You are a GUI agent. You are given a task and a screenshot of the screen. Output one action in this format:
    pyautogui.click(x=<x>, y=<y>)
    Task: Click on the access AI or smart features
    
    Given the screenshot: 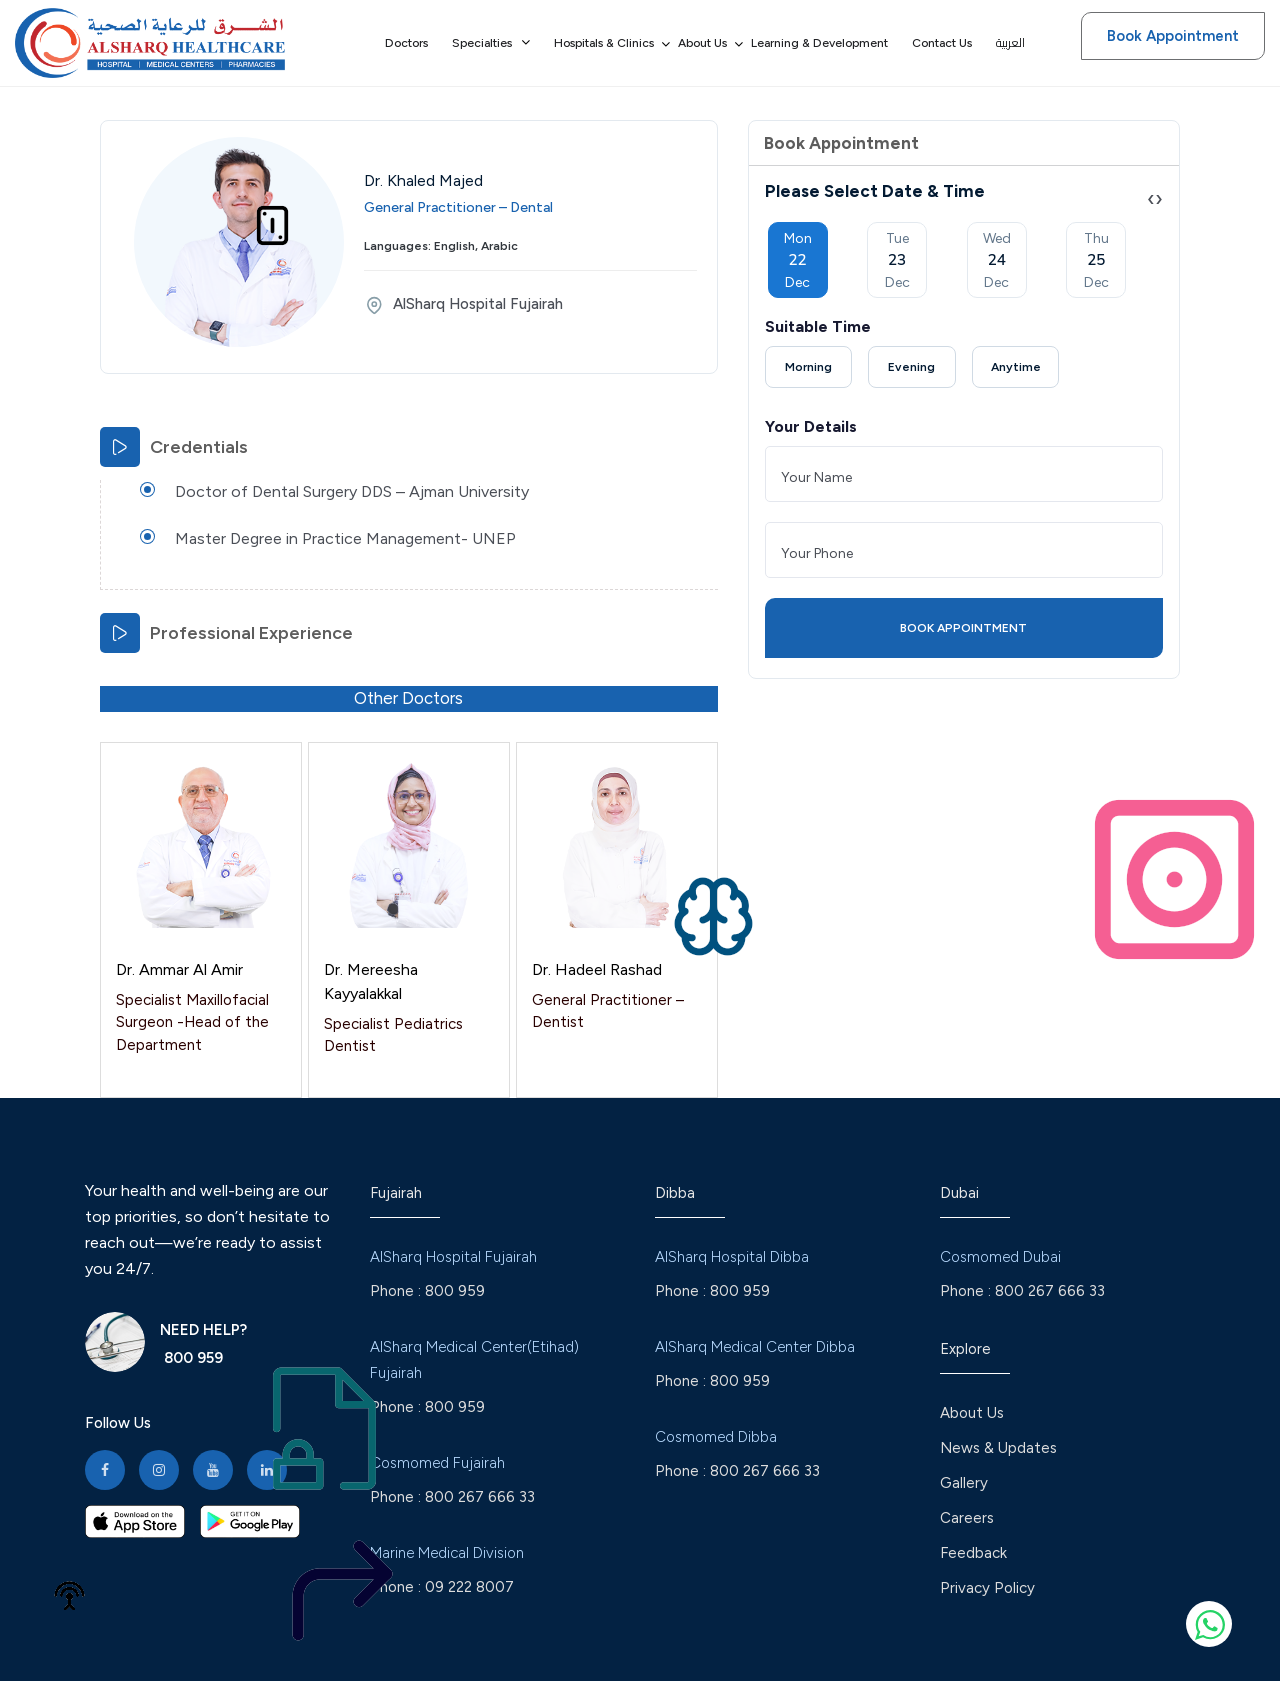 What is the action you would take?
    pyautogui.click(x=713, y=916)
    